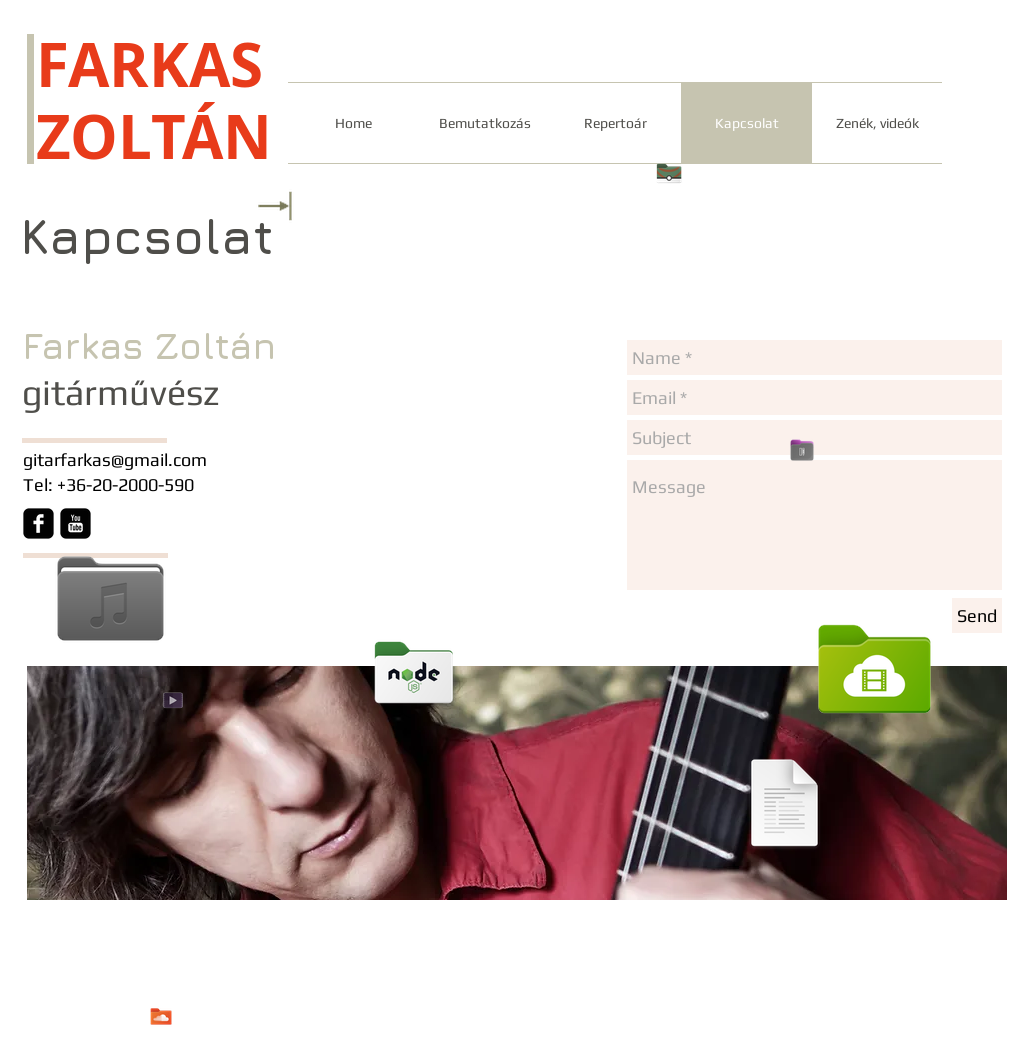 This screenshot has height=1042, width=1024. I want to click on open 4k video downloader folder, so click(874, 672).